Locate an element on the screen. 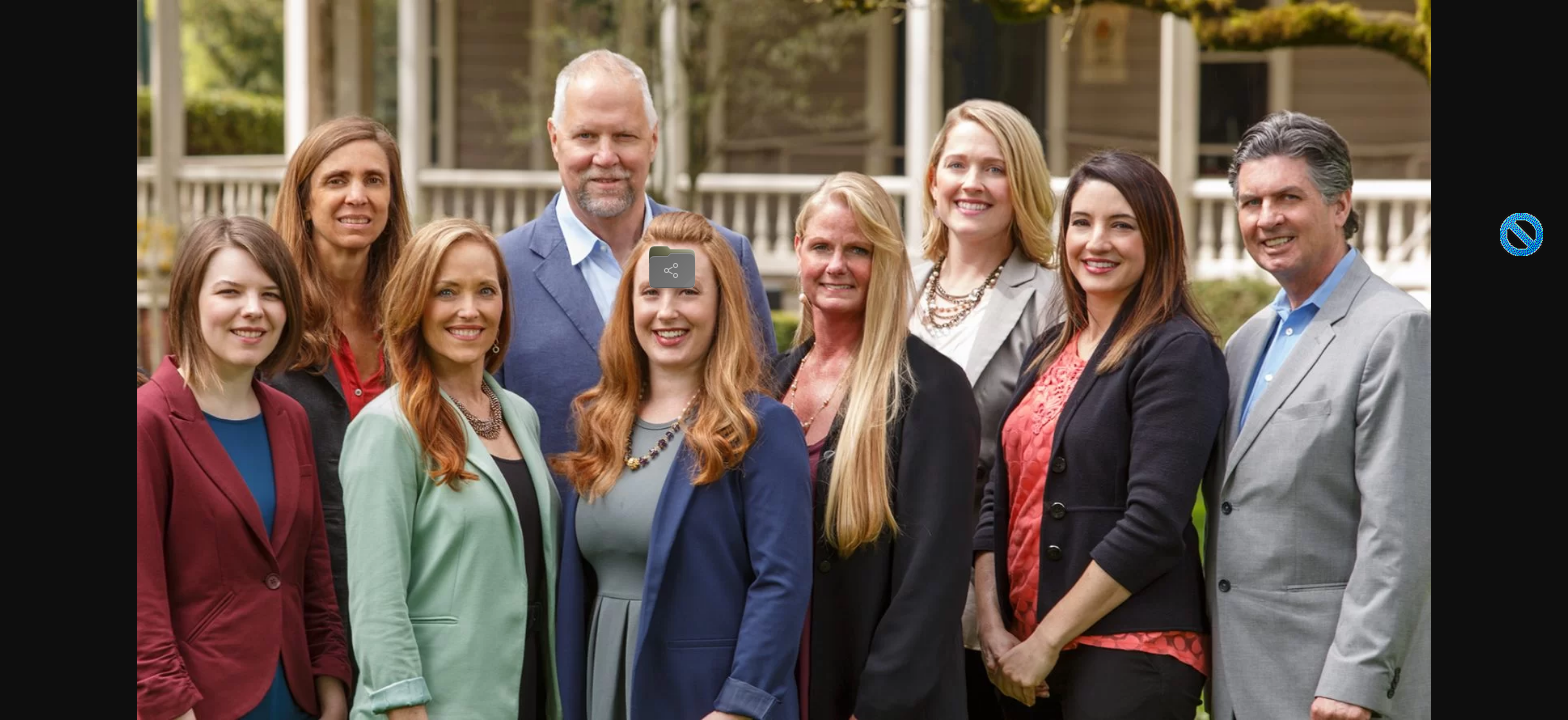 This screenshot has width=1568, height=720. indicates access denied or permission blocked is located at coordinates (1521, 234).